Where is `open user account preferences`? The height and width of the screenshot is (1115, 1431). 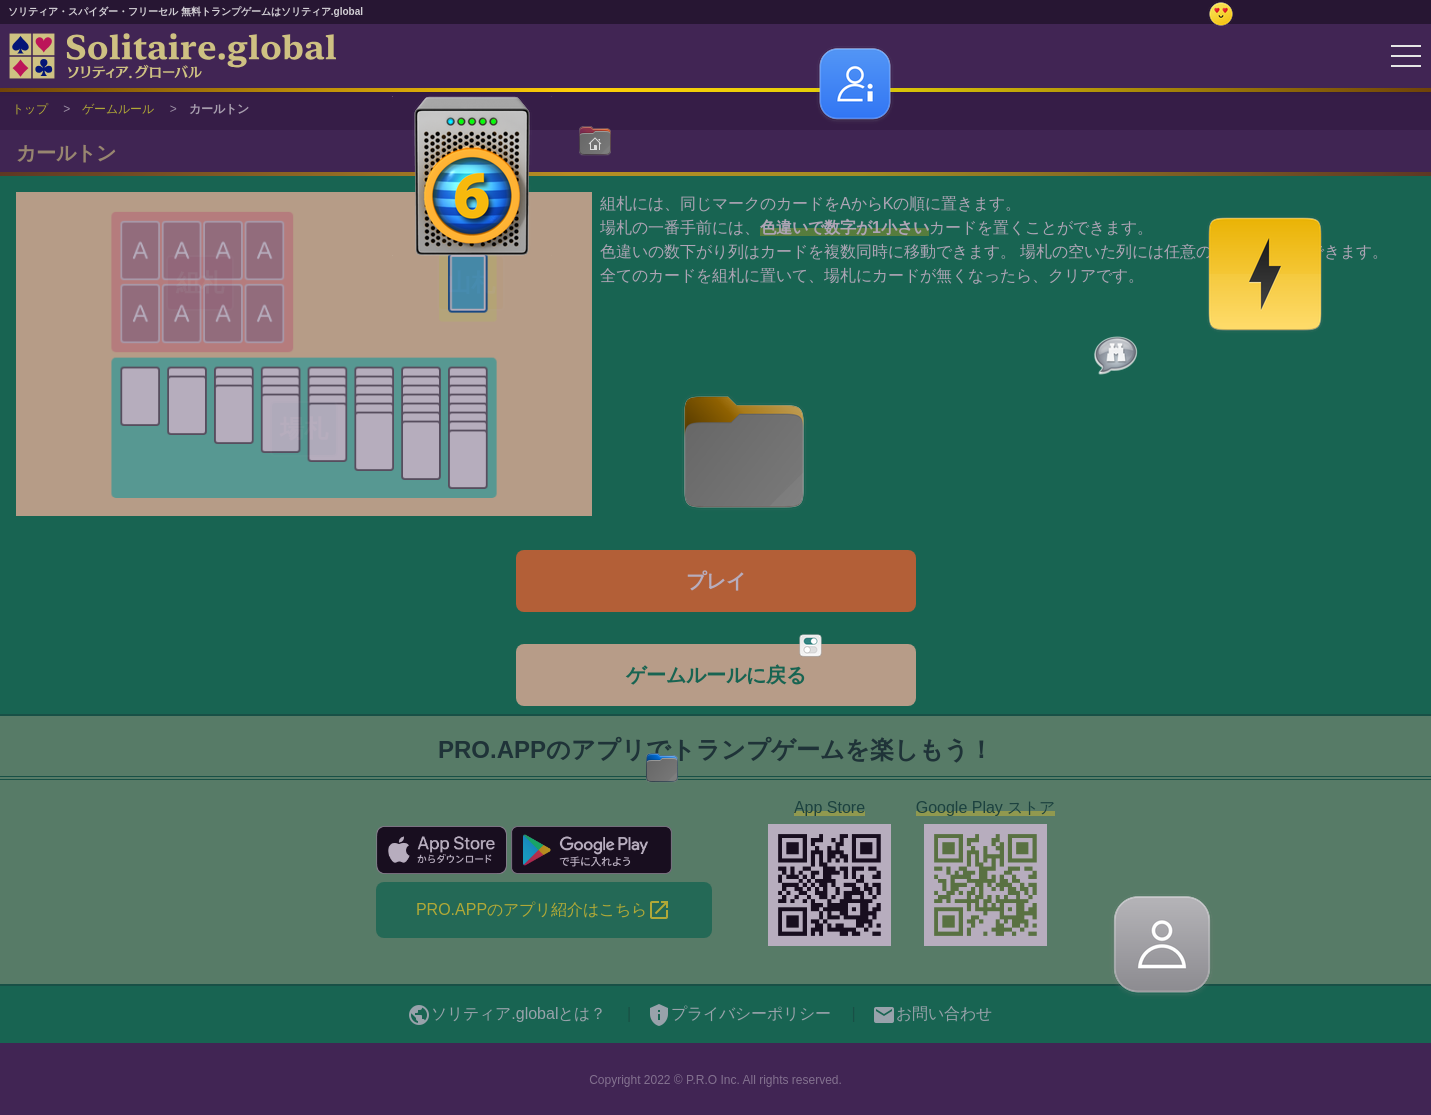
open user account preferences is located at coordinates (855, 85).